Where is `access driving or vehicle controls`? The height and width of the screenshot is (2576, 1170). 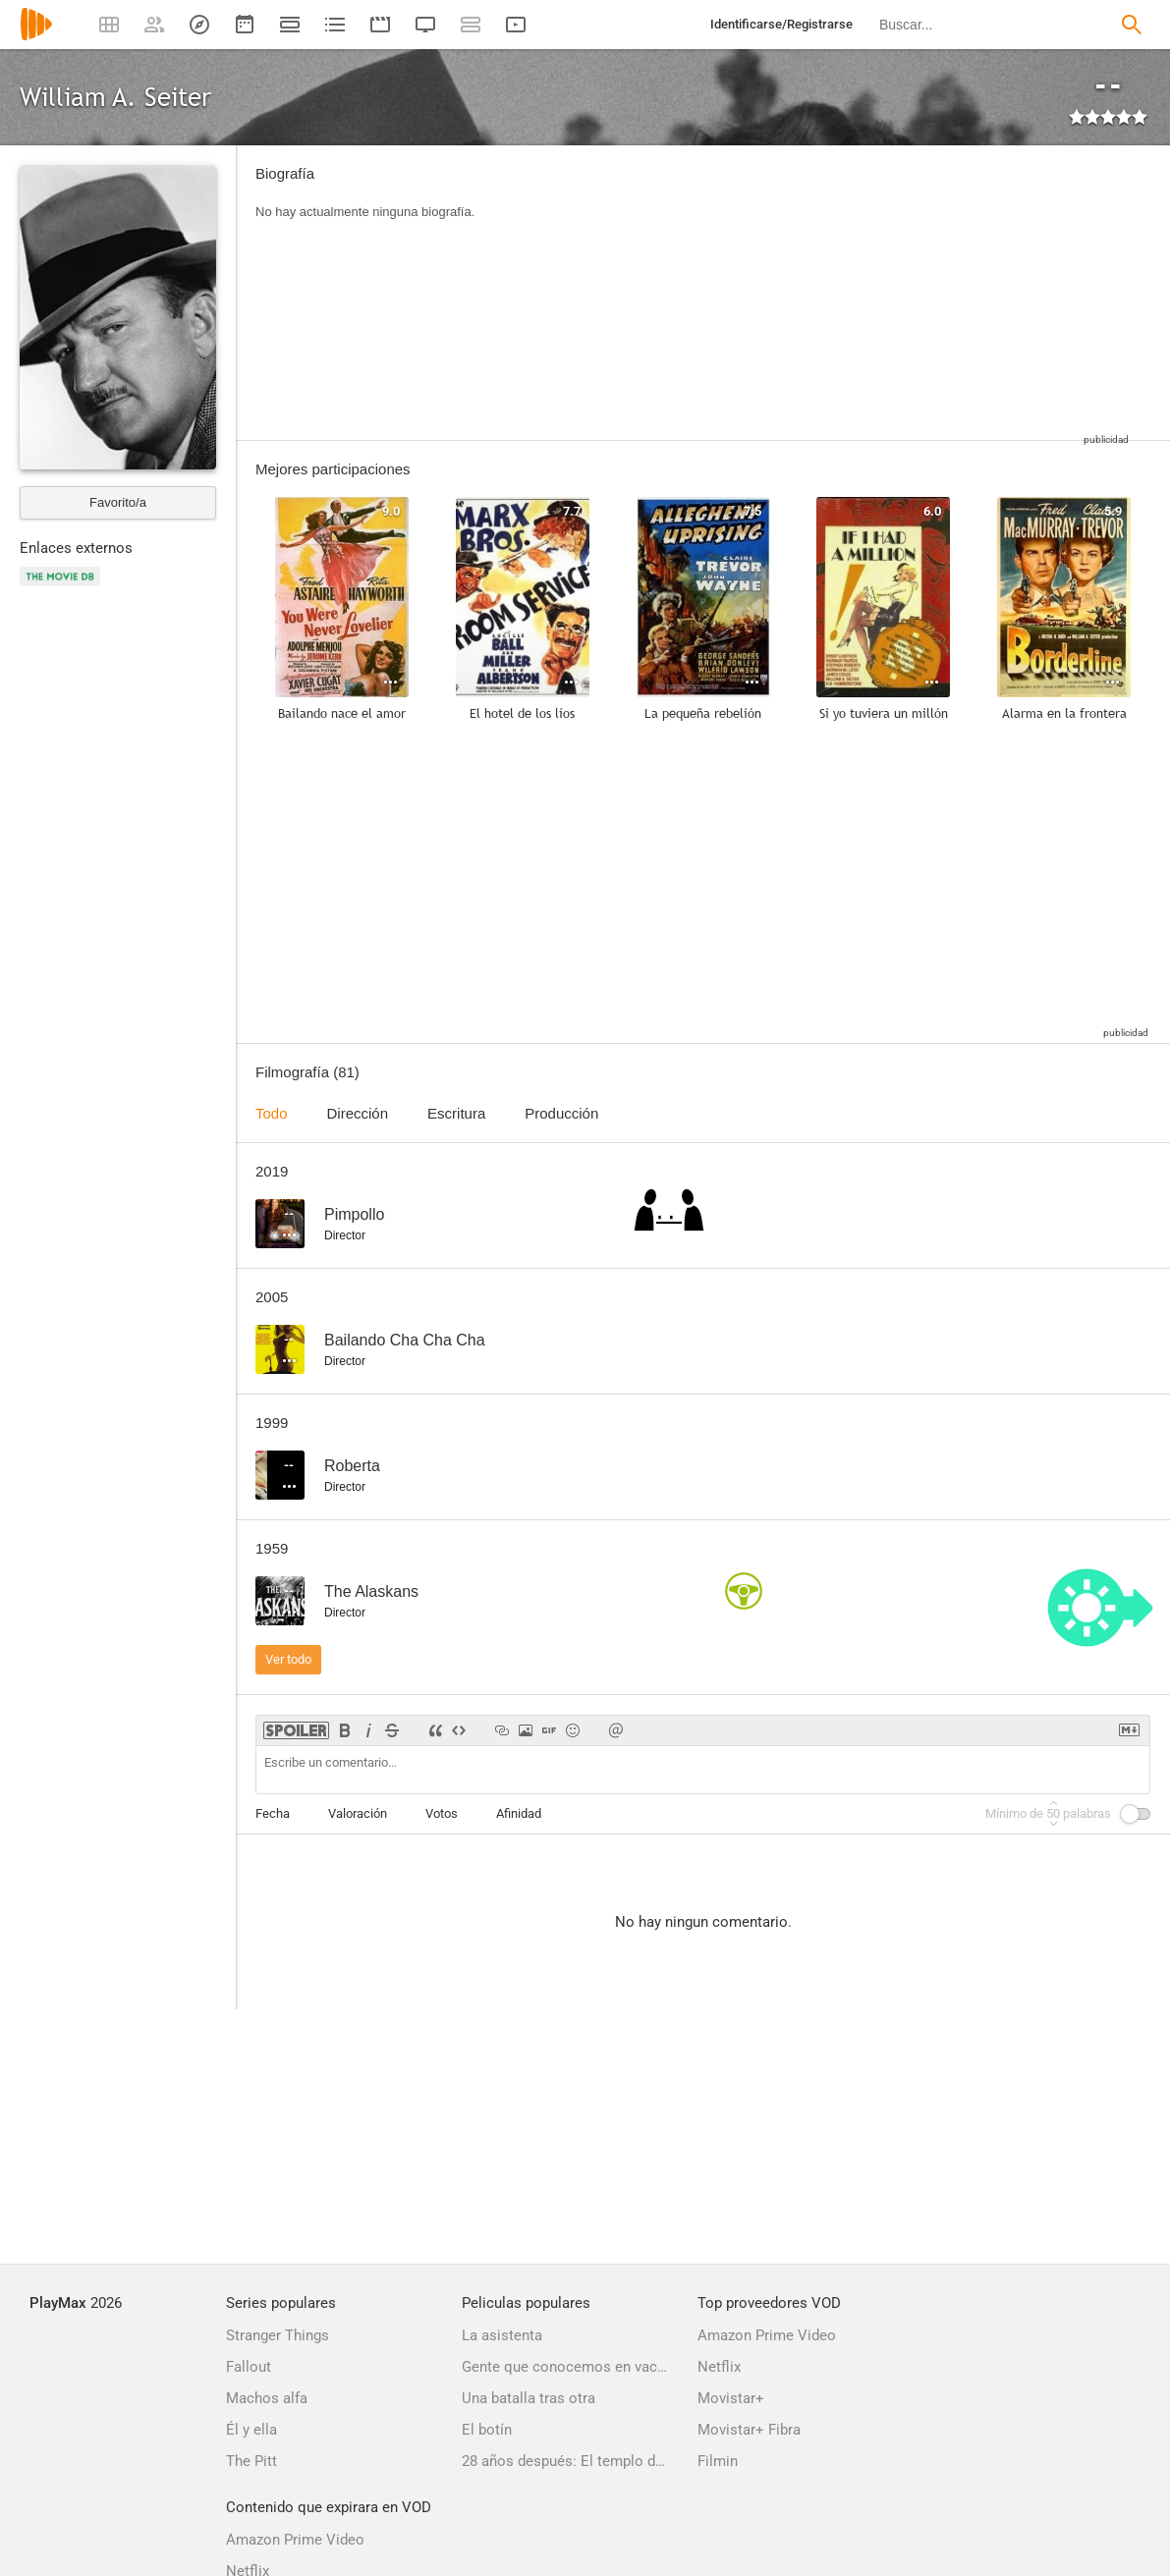 access driving or vehicle controls is located at coordinates (744, 1591).